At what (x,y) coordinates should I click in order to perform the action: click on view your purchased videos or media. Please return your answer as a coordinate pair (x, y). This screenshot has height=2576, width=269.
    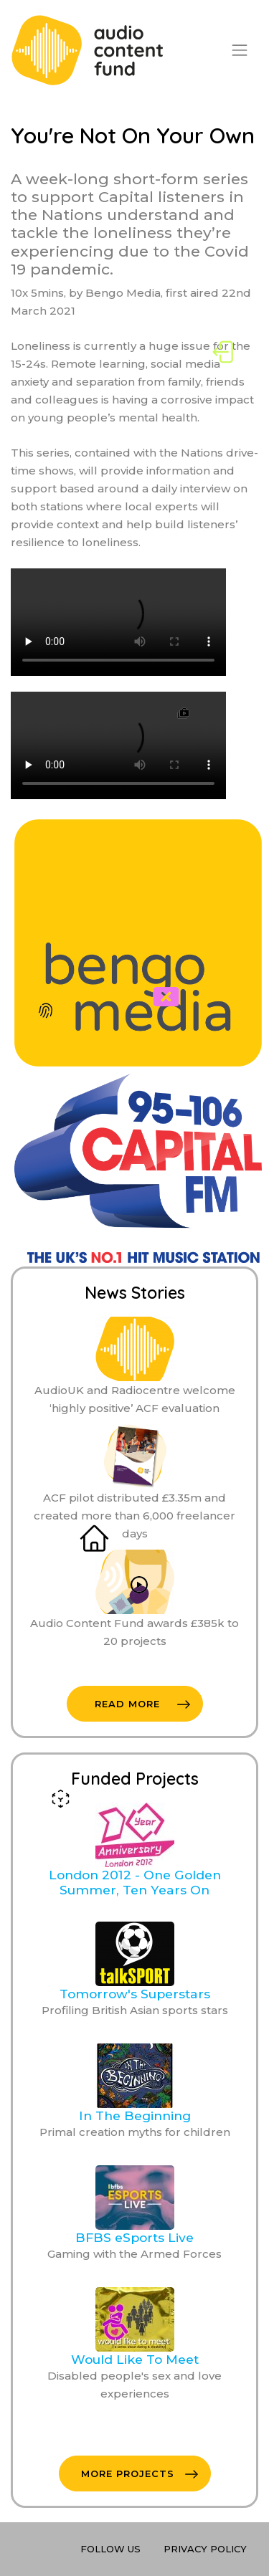
    Looking at the image, I should click on (183, 713).